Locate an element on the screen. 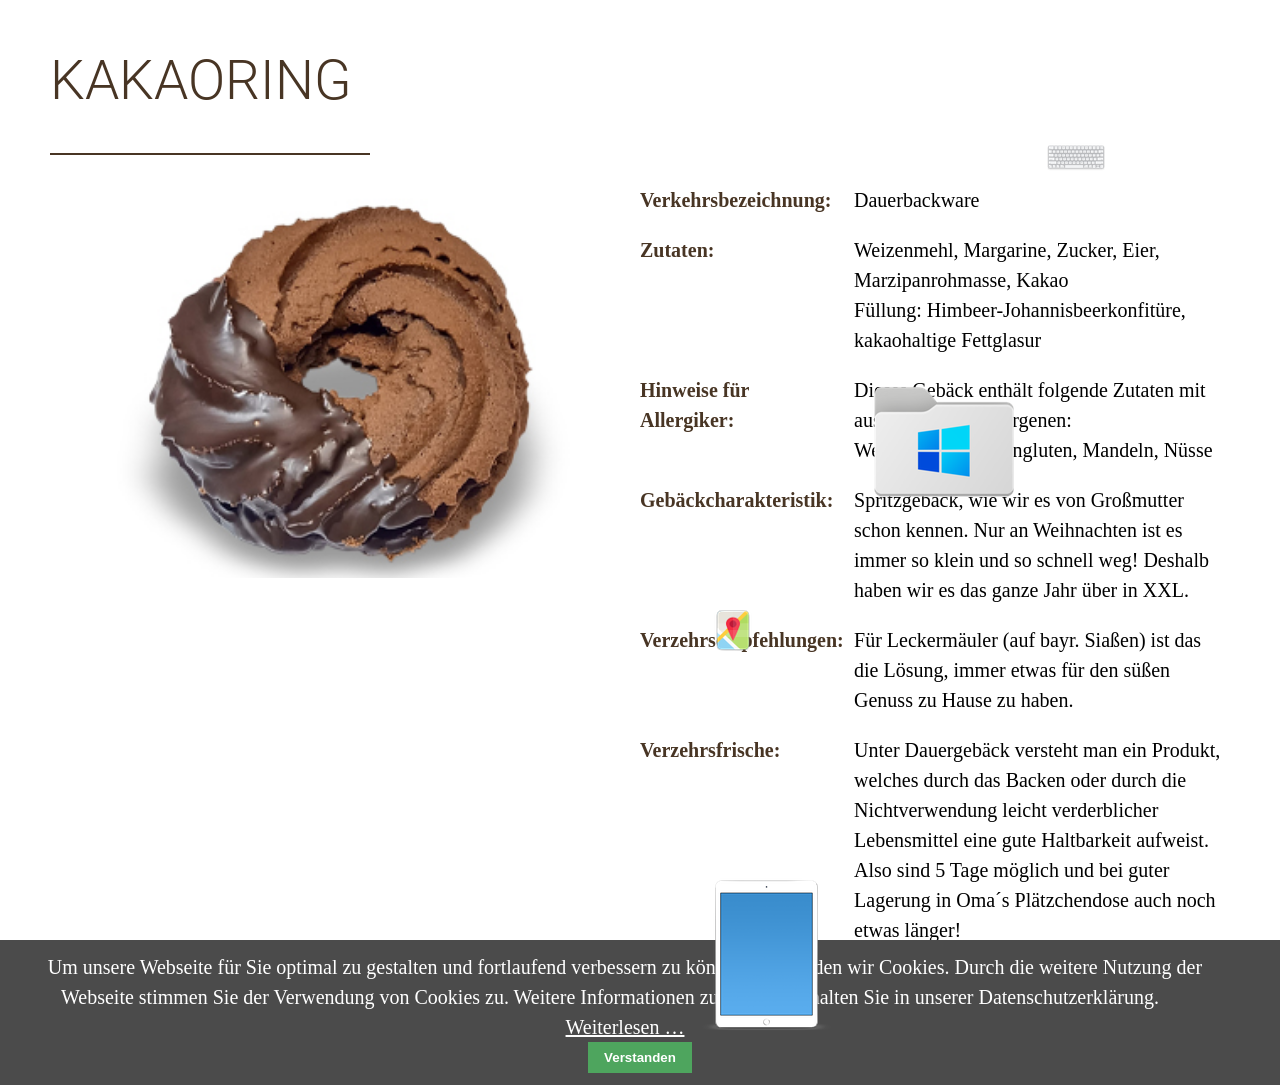  iPad device icon for system identification is located at coordinates (766, 955).